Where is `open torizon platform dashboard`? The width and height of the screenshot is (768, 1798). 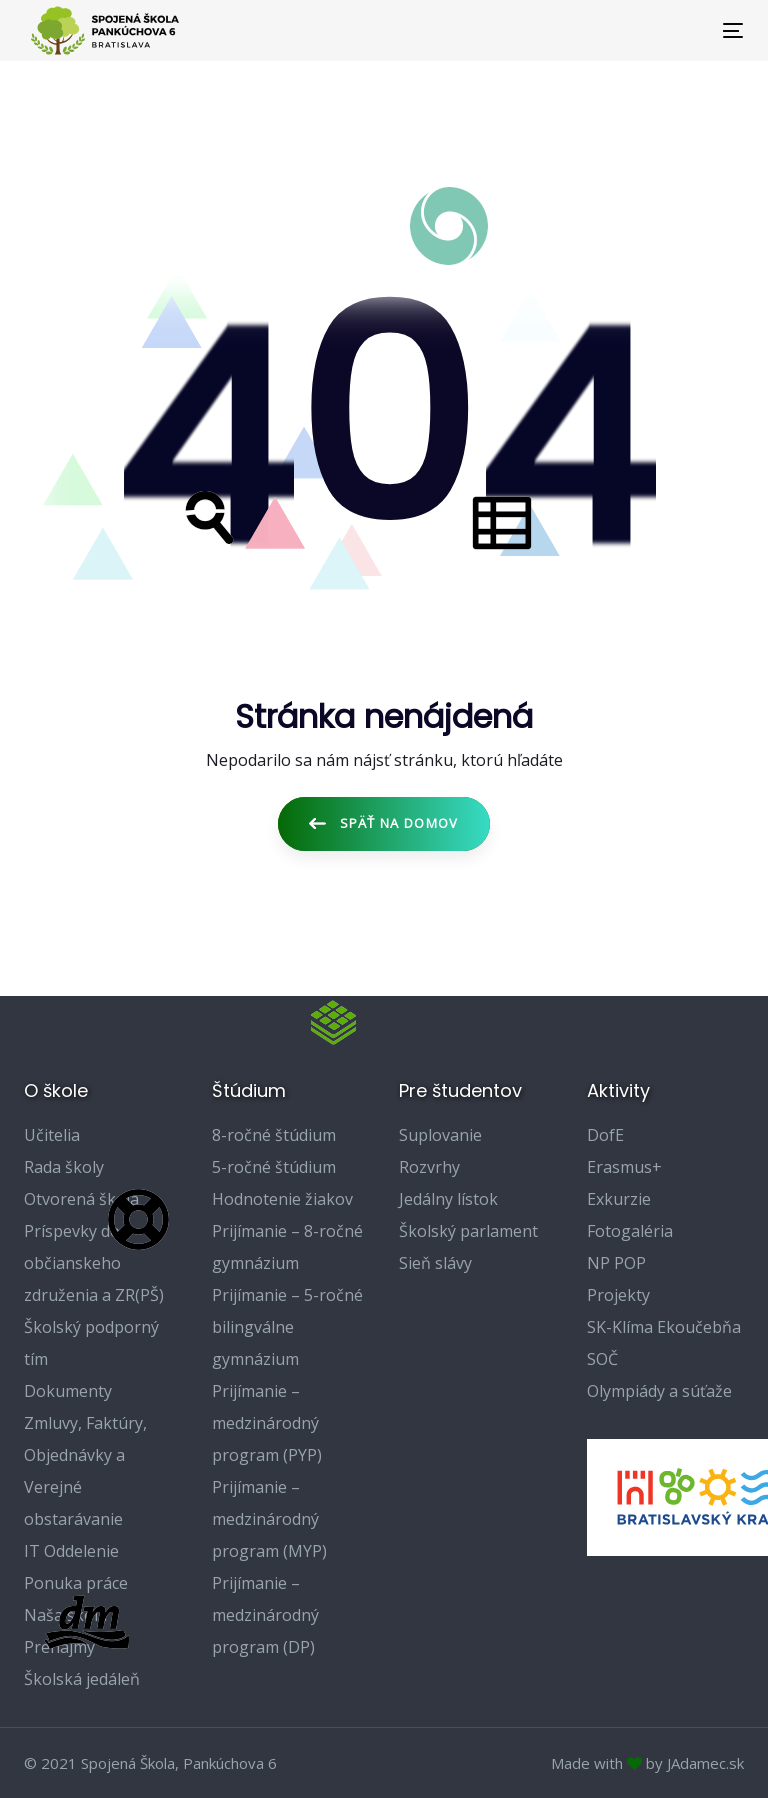 open torizon platform dashboard is located at coordinates (333, 1022).